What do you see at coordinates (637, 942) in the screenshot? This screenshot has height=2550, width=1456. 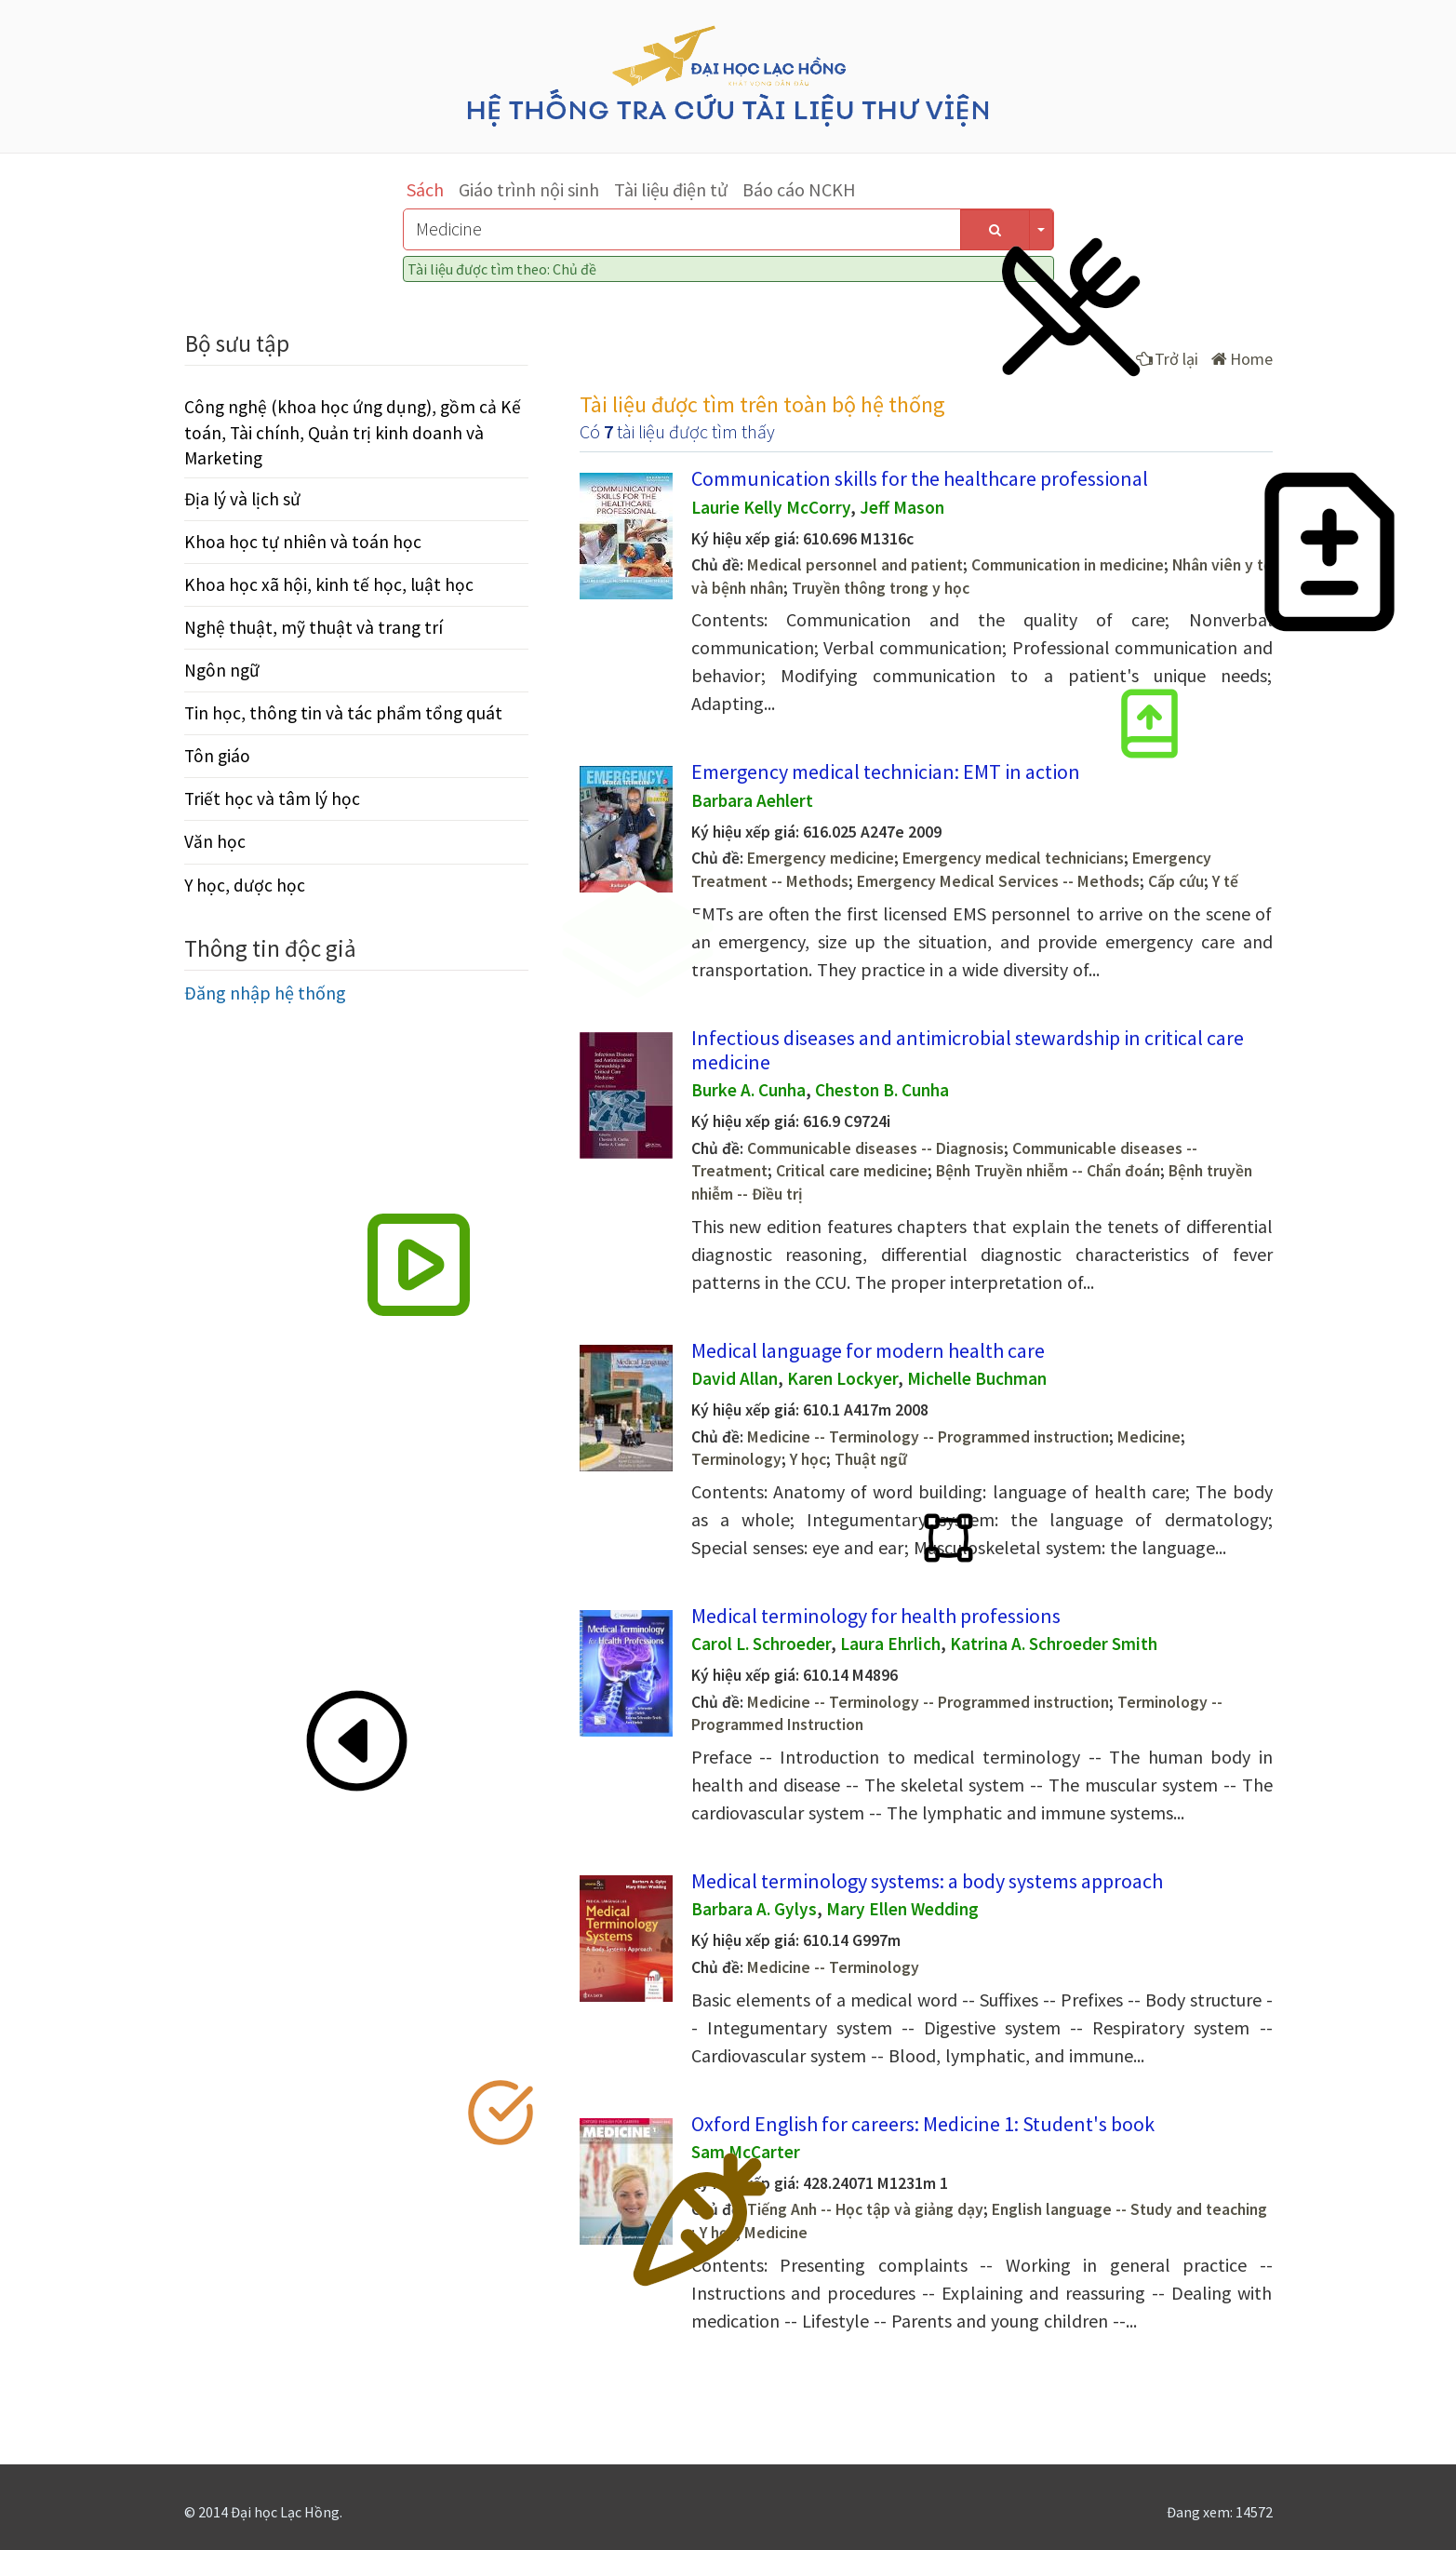 I see `view layers or stacked content` at bounding box center [637, 942].